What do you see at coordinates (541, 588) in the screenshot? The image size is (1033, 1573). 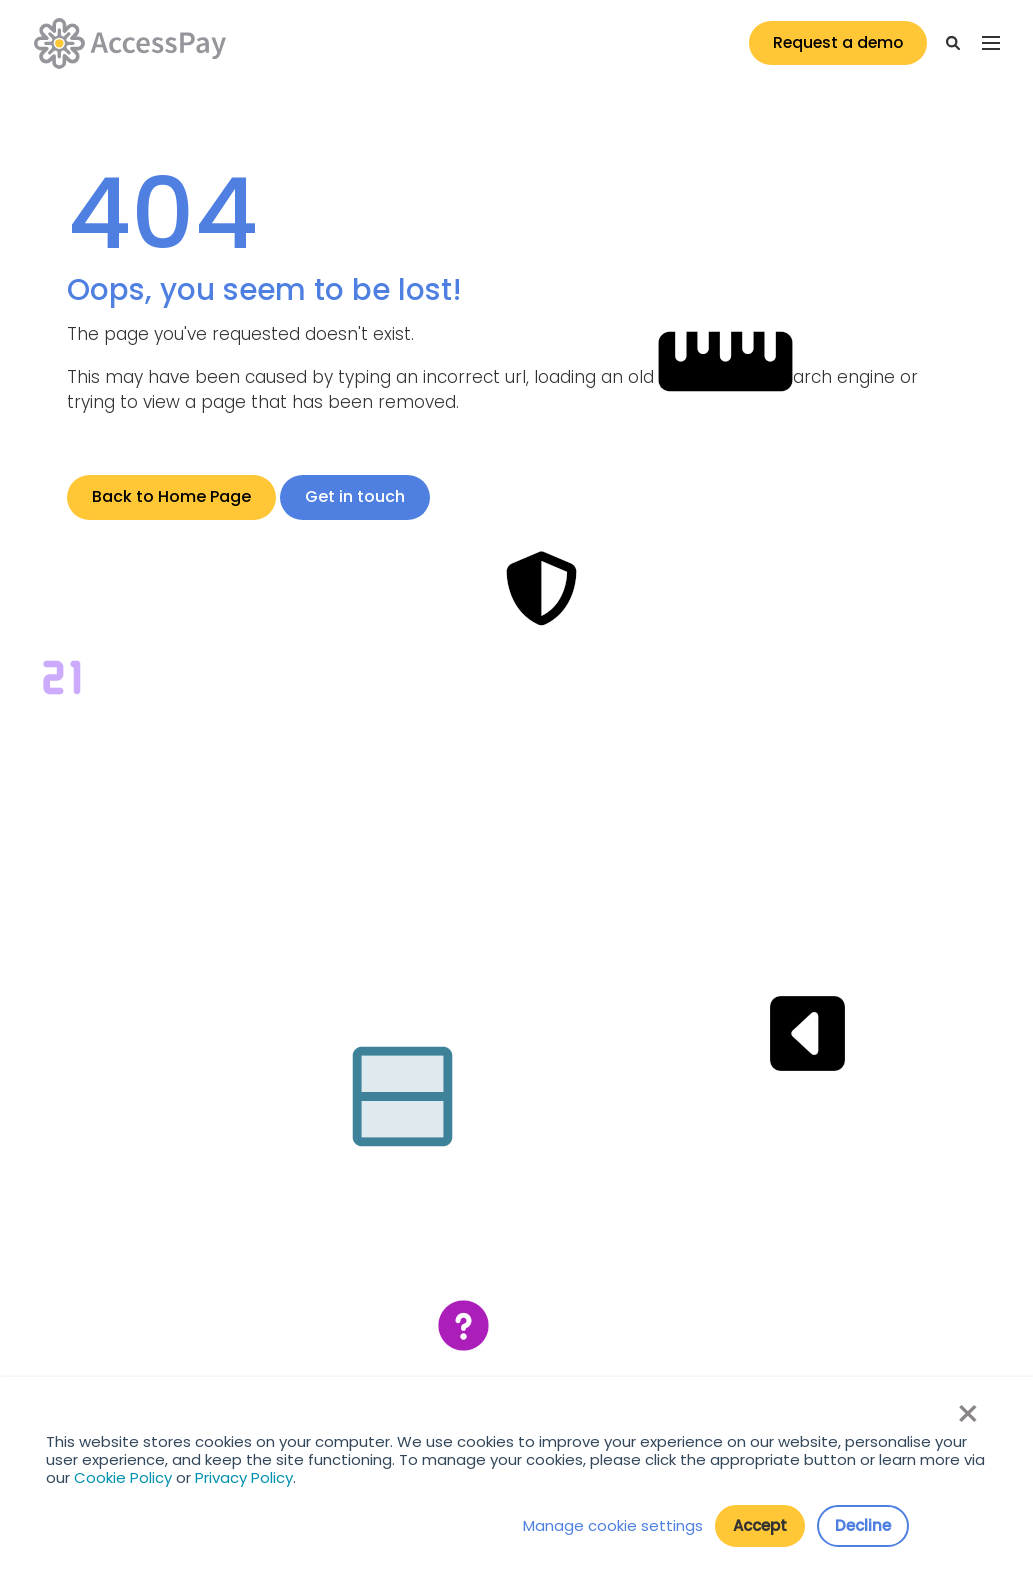 I see `view security or protection settings` at bounding box center [541, 588].